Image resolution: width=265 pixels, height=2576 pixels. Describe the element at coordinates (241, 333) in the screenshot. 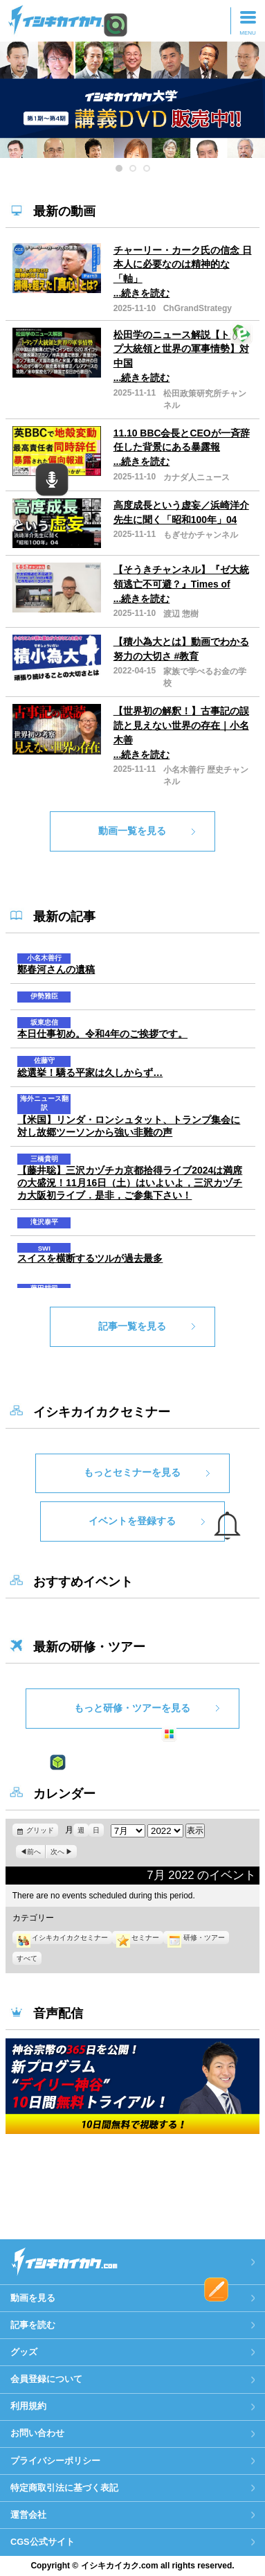

I see `open easytag music tagging application` at that location.